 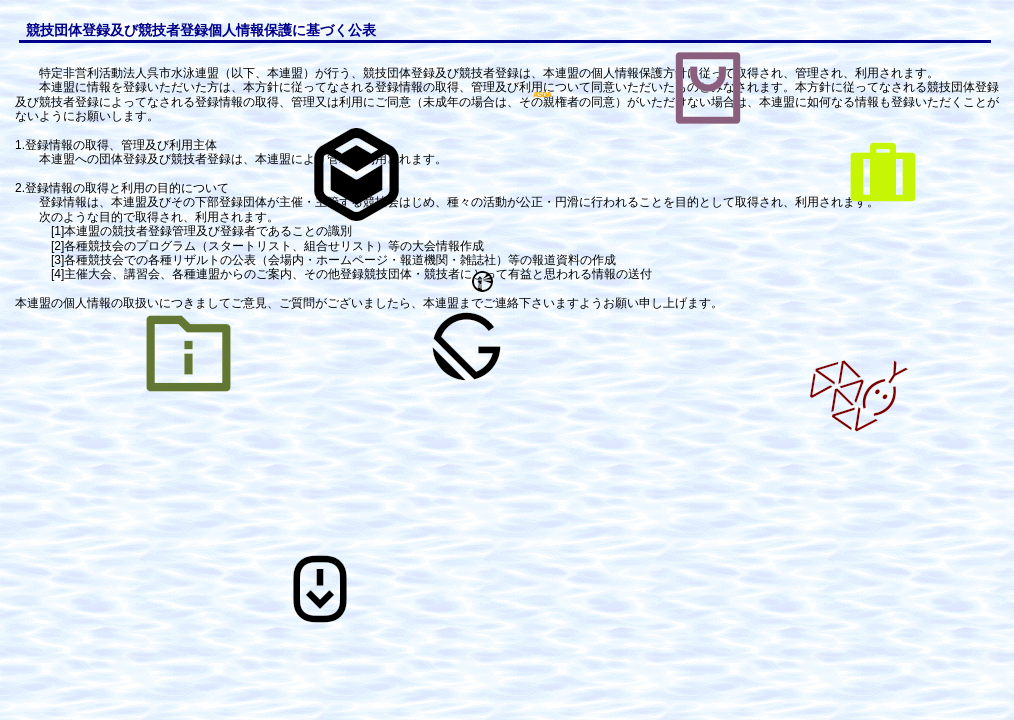 What do you see at coordinates (883, 172) in the screenshot?
I see `access travel or trip planning features` at bounding box center [883, 172].